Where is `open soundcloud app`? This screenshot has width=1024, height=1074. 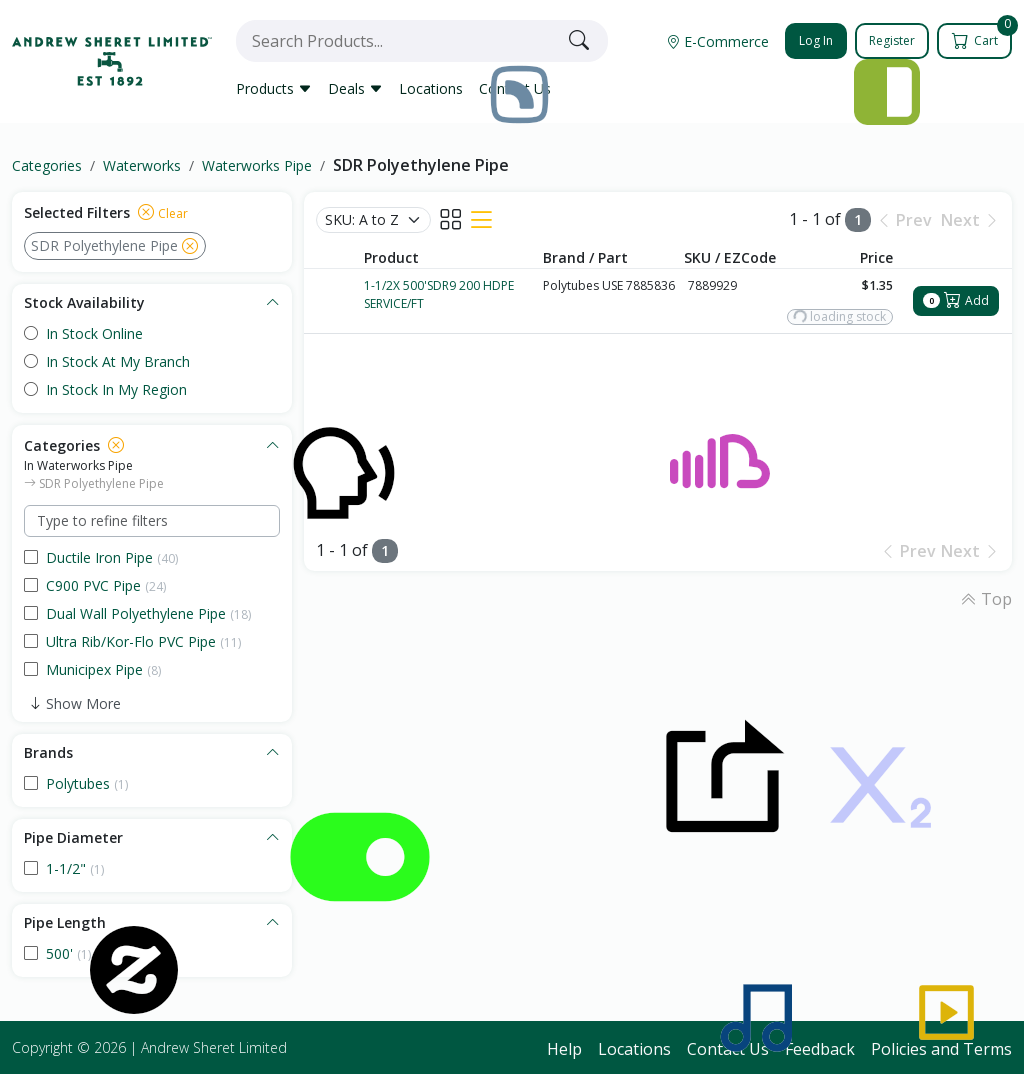
open soundcloud app is located at coordinates (720, 459).